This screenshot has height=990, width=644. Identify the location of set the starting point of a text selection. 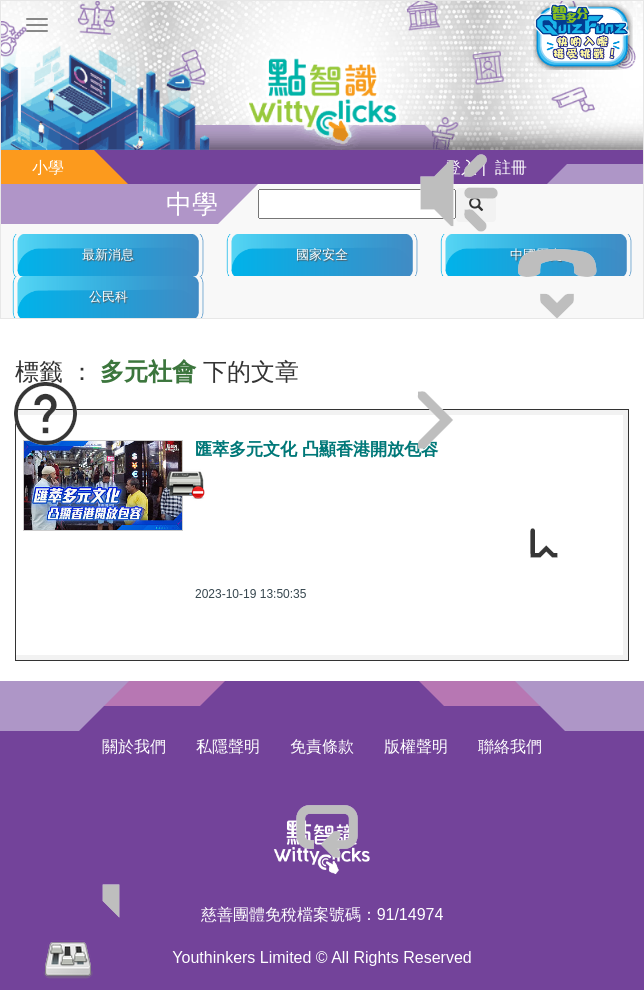
(111, 901).